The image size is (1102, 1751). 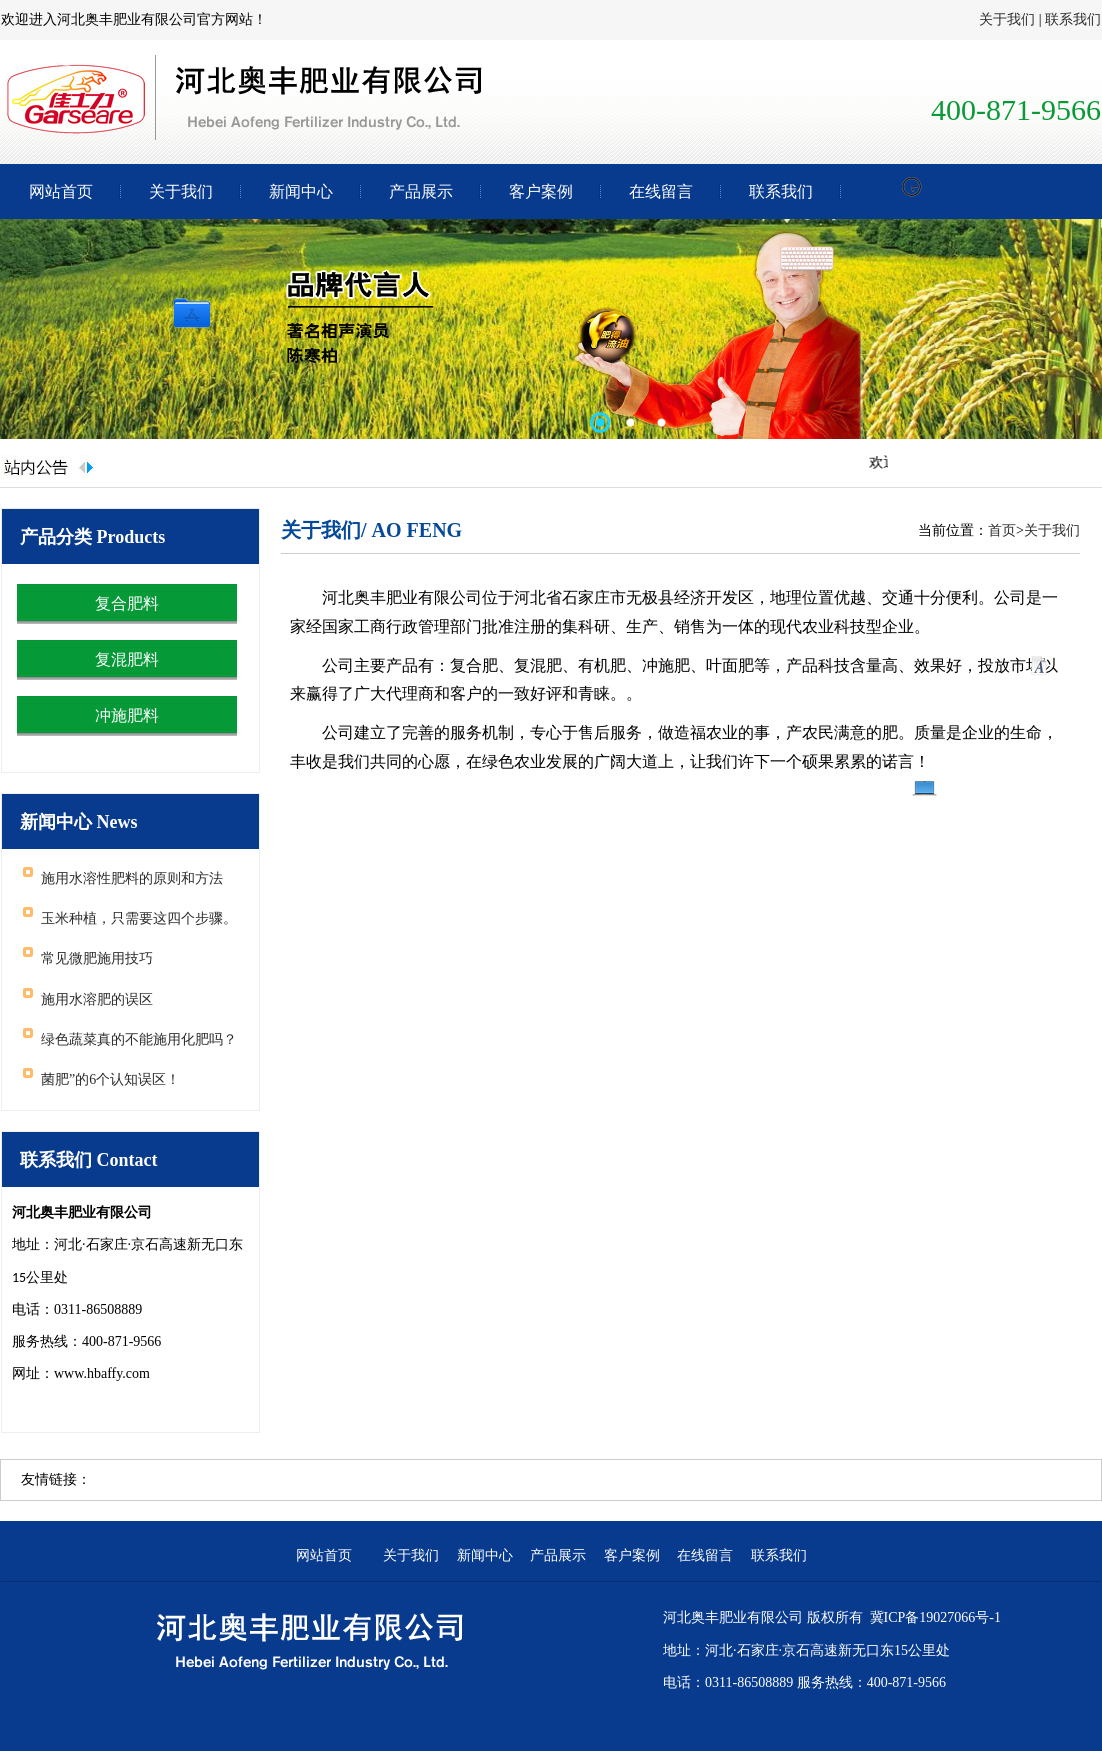 I want to click on bluetooth keyboard connected, so click(x=807, y=259).